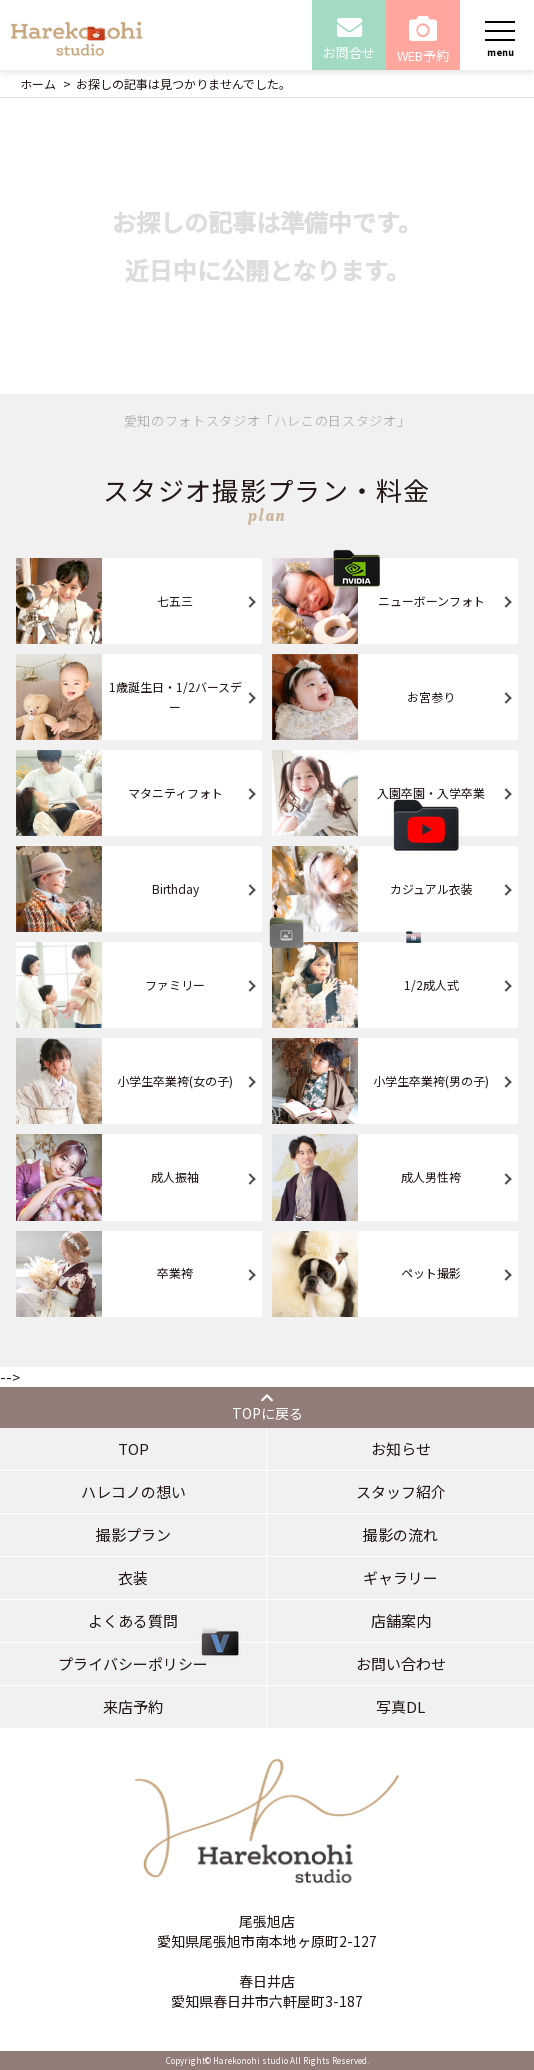  I want to click on open your pictures folder, so click(286, 932).